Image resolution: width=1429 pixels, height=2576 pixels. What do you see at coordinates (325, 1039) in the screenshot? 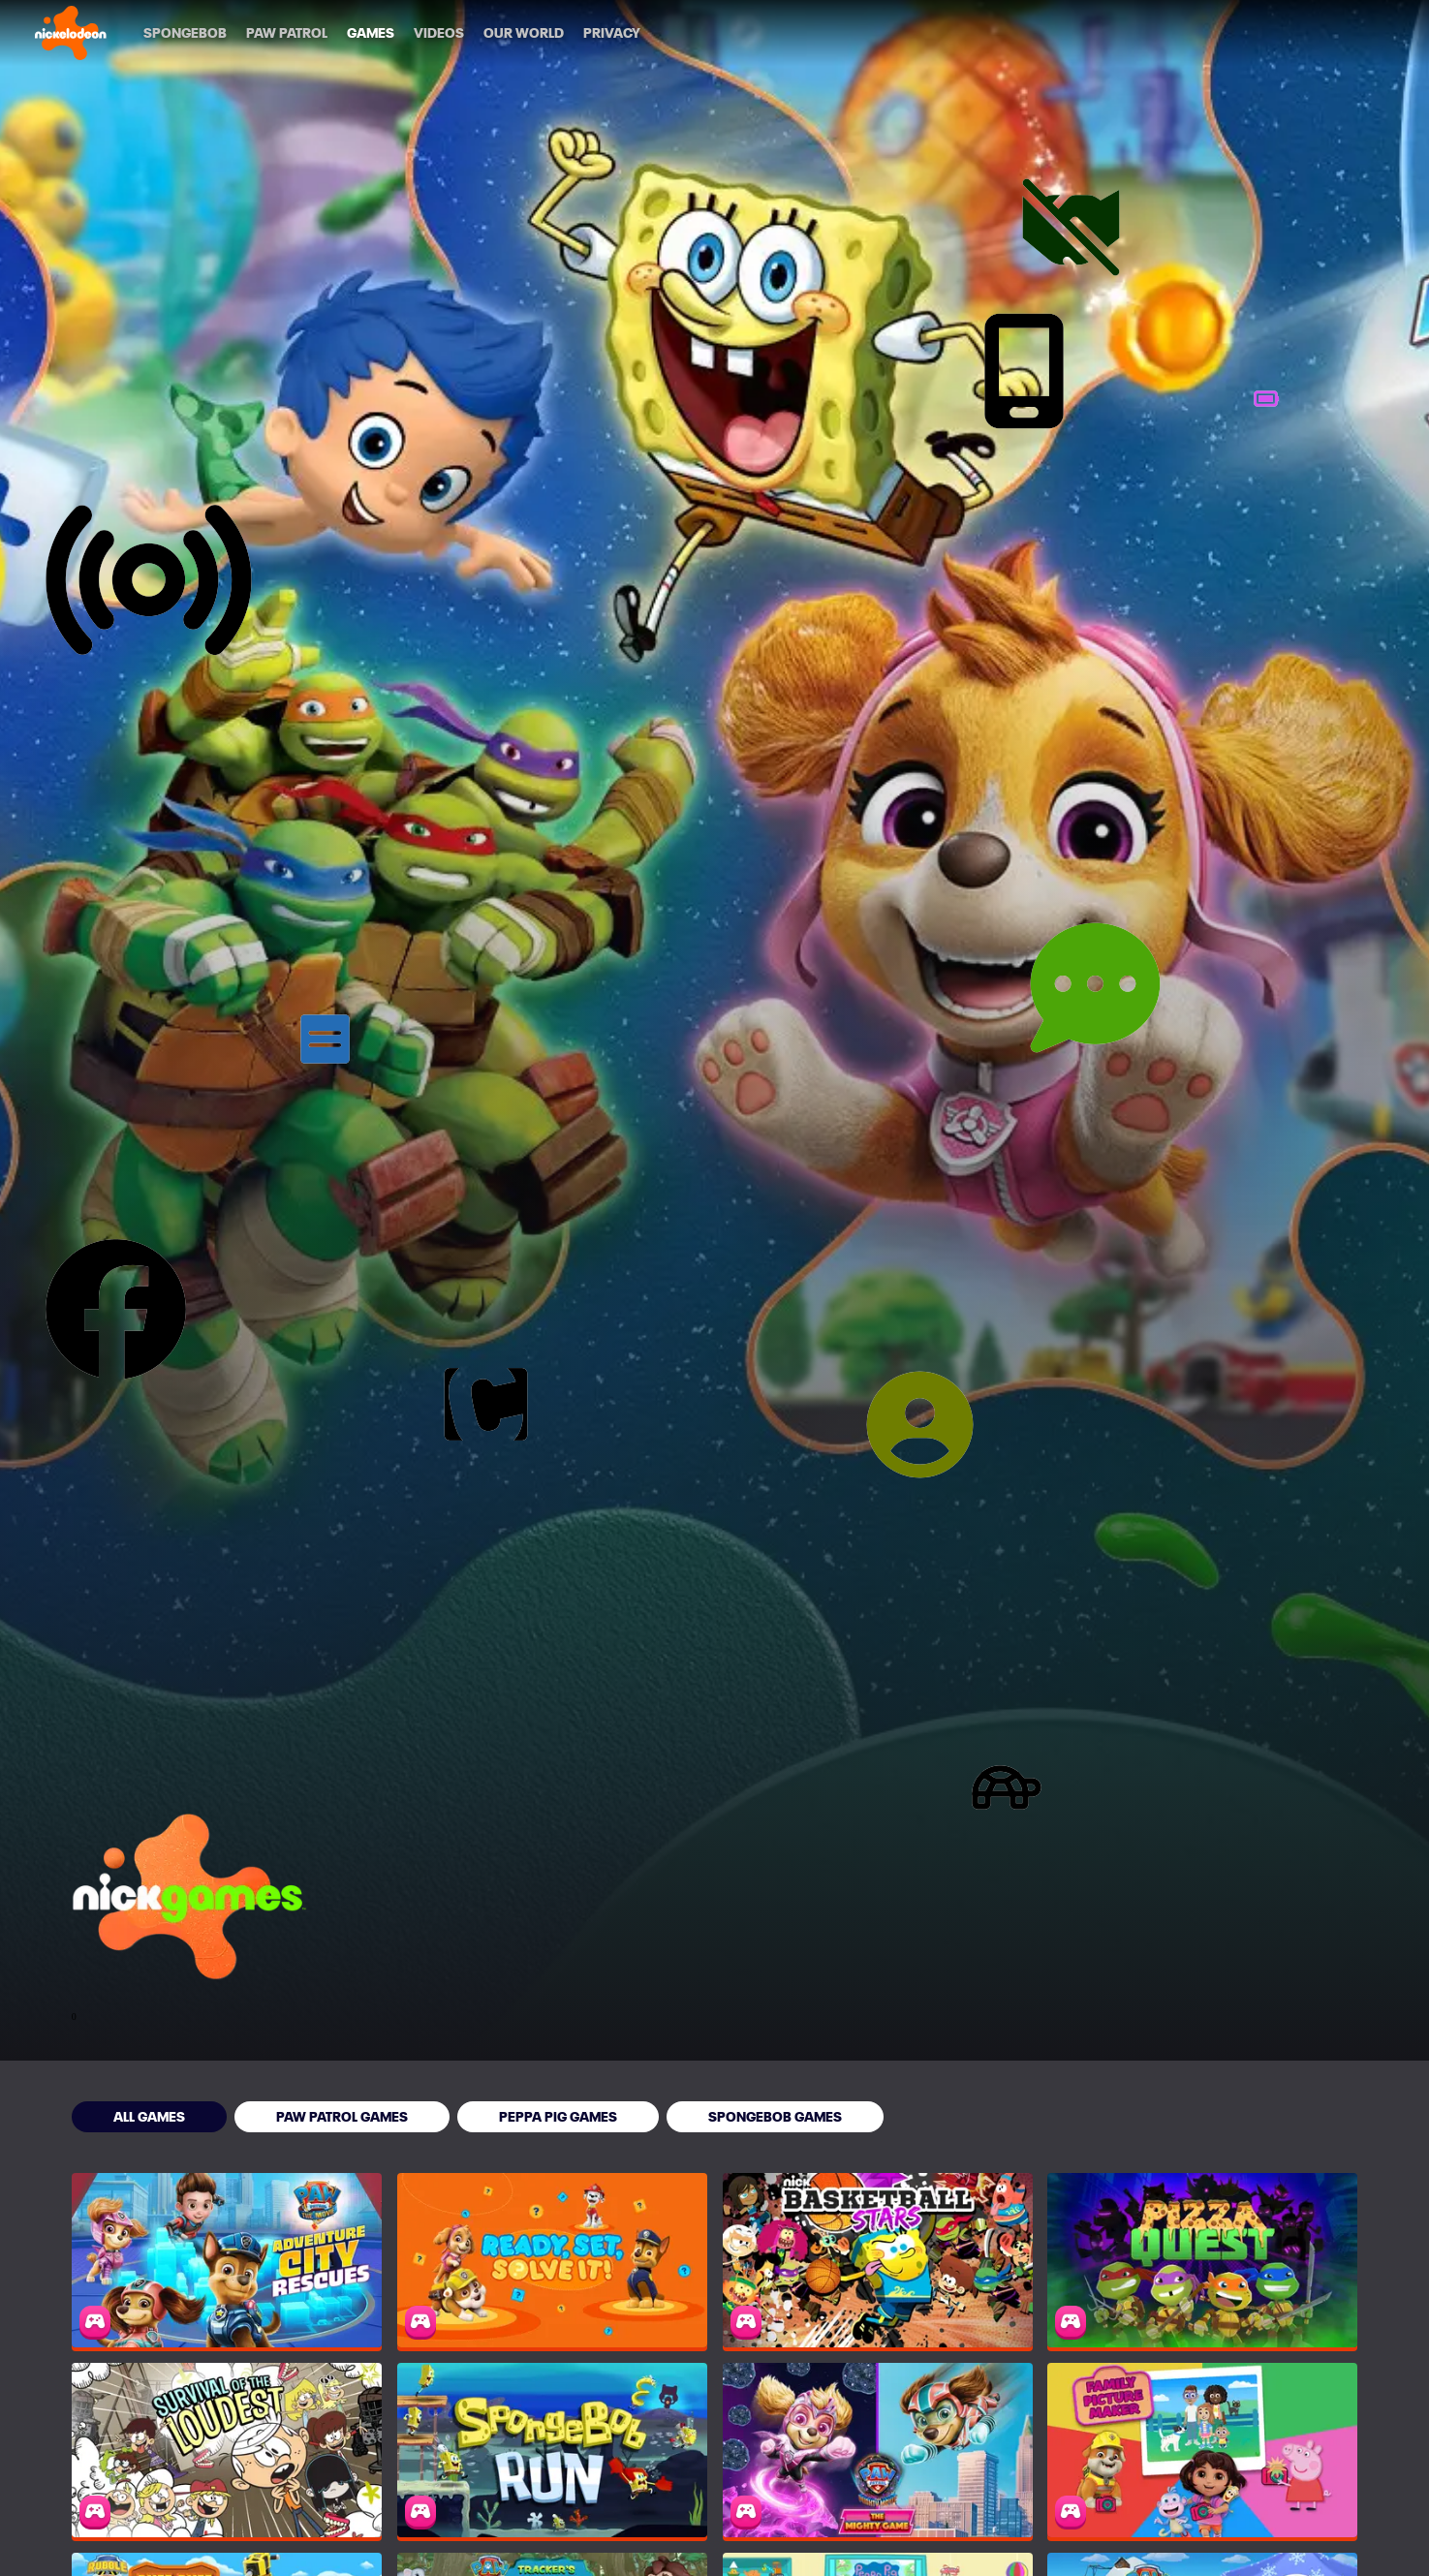
I see `indicates equality or comparison between values` at bounding box center [325, 1039].